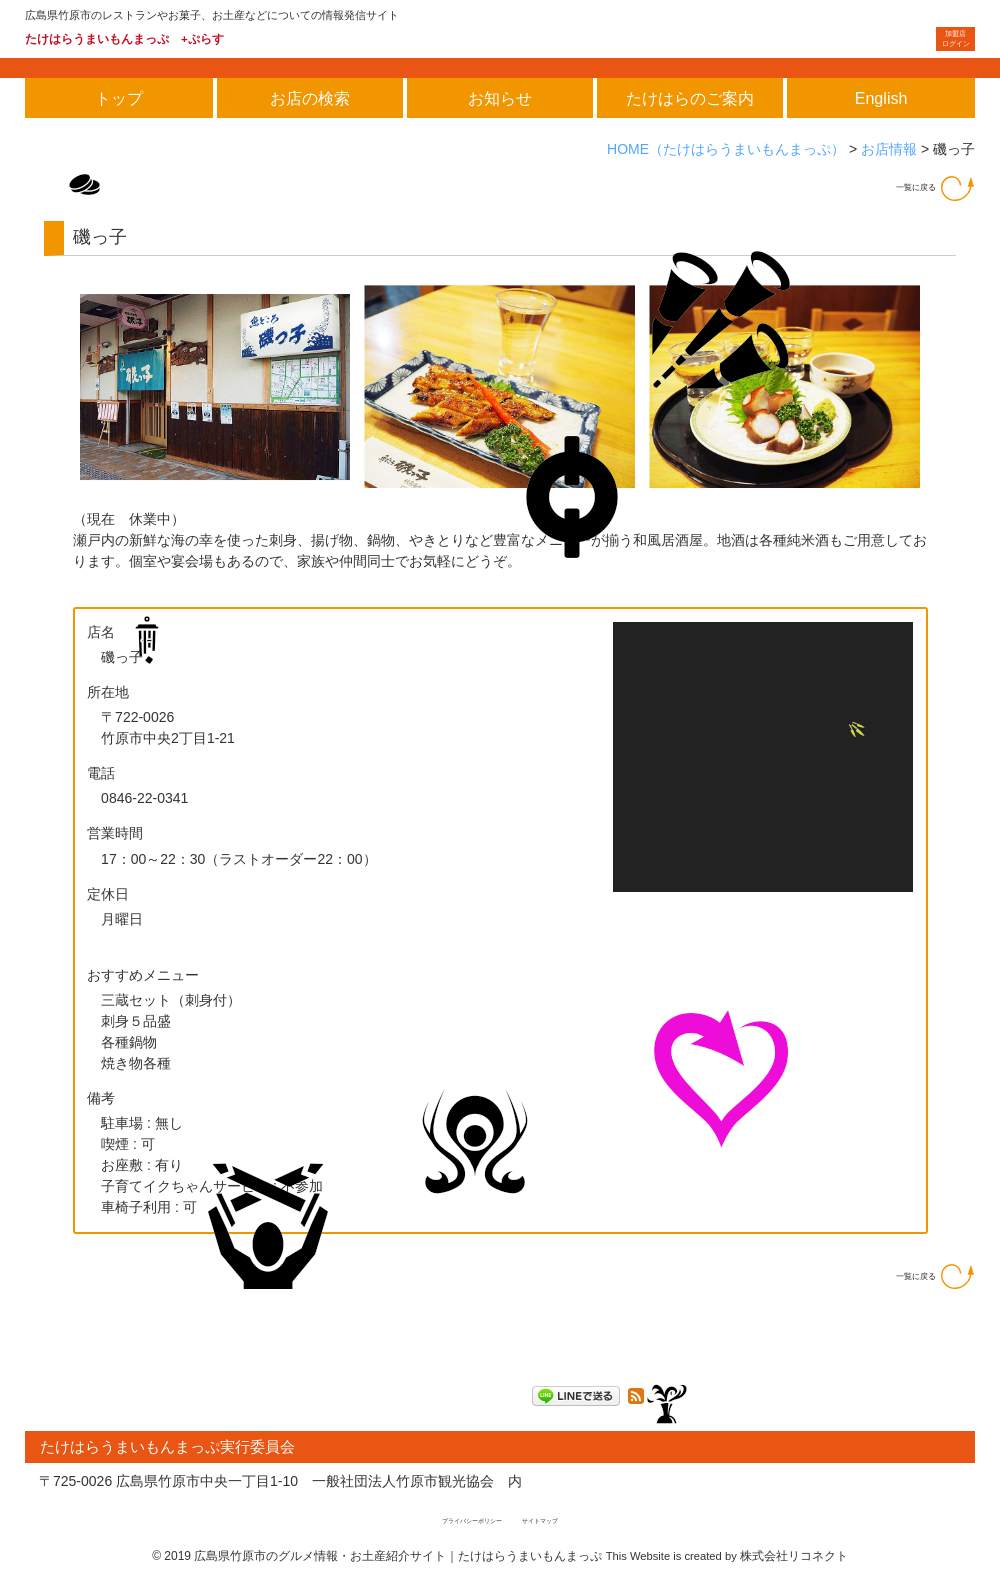 Image resolution: width=1000 pixels, height=1591 pixels. Describe the element at coordinates (721, 319) in the screenshot. I see `play sound effects or celebration audio` at that location.